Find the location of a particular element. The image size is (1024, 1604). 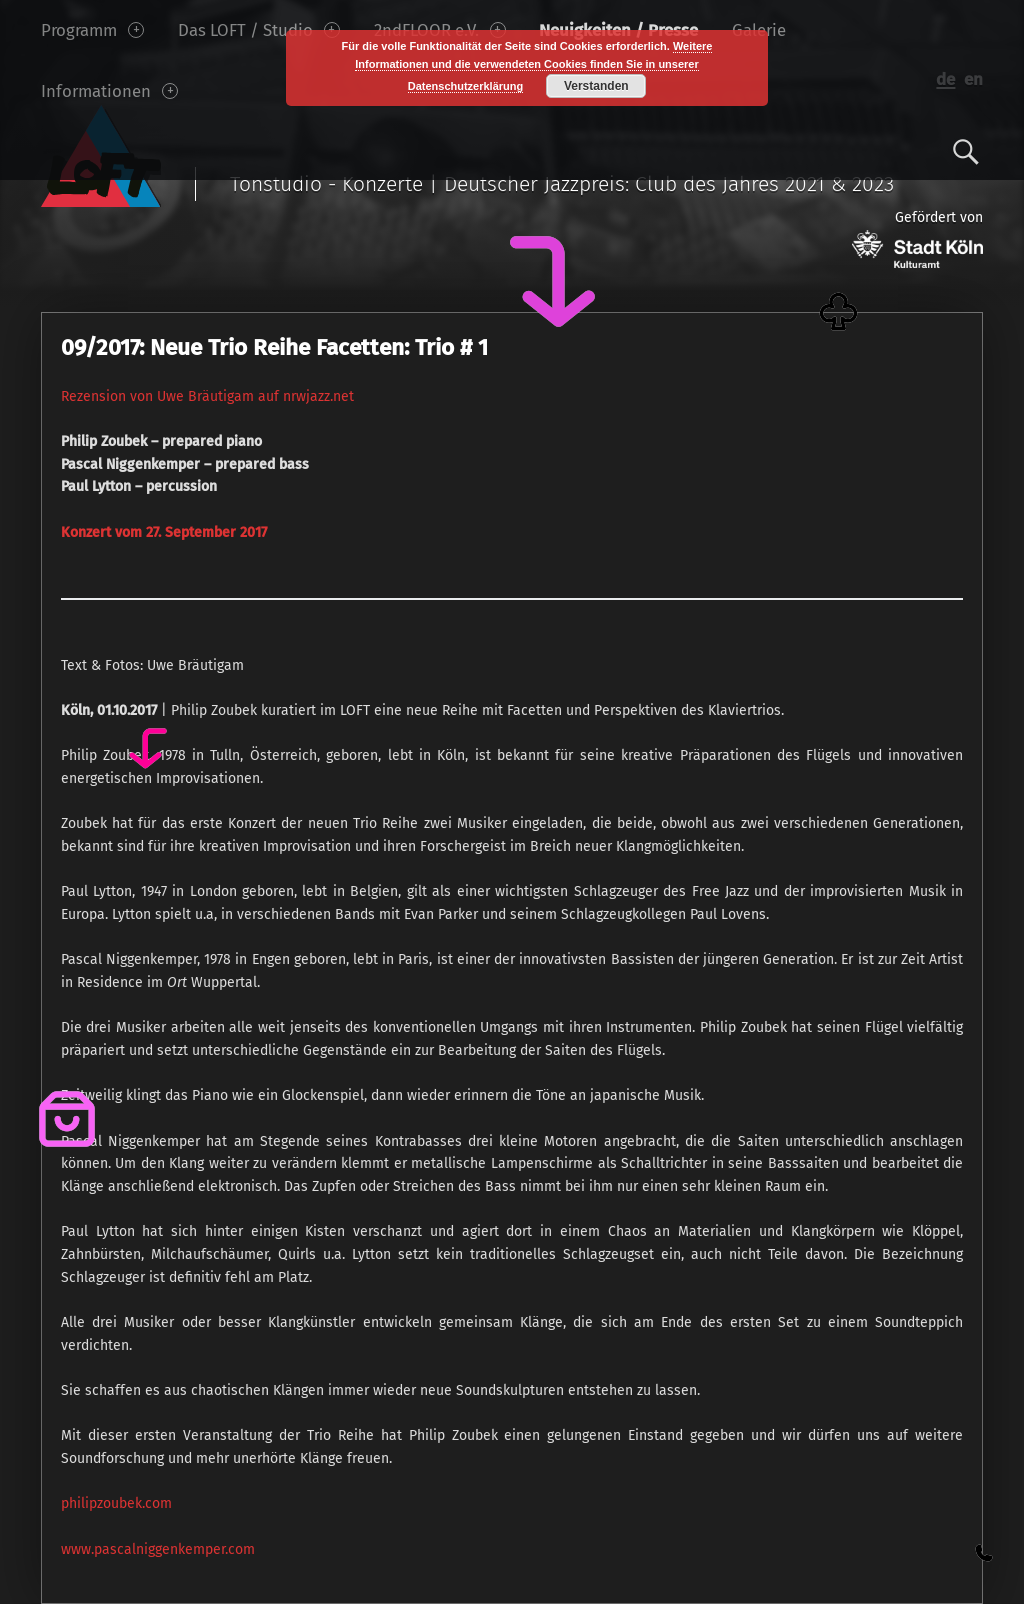

make a phone call is located at coordinates (984, 1553).